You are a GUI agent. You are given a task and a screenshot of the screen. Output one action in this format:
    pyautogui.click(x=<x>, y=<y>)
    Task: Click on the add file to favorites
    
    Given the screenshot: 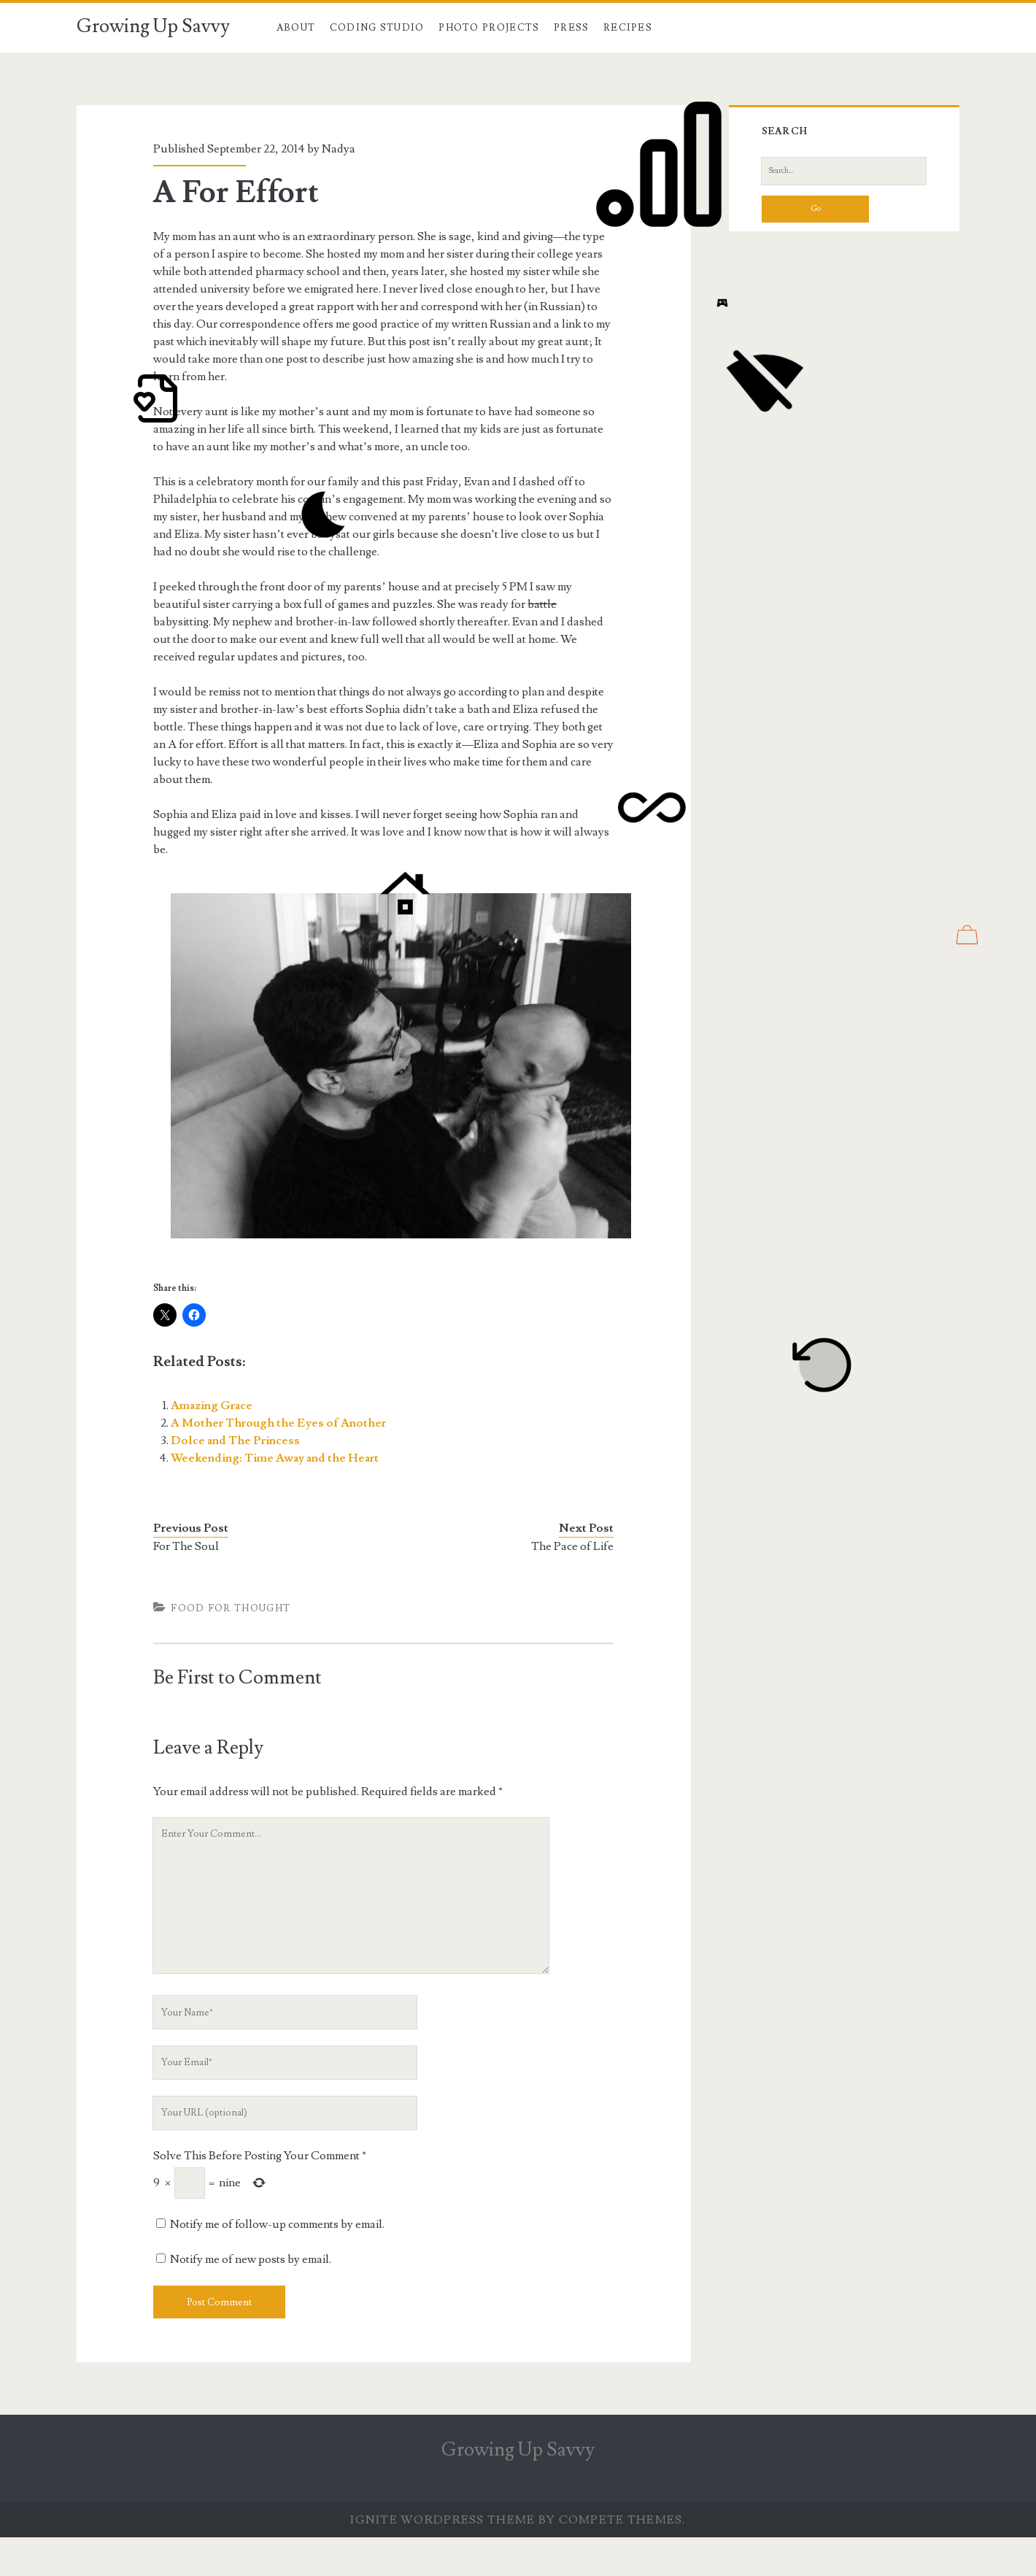 What is the action you would take?
    pyautogui.click(x=158, y=398)
    